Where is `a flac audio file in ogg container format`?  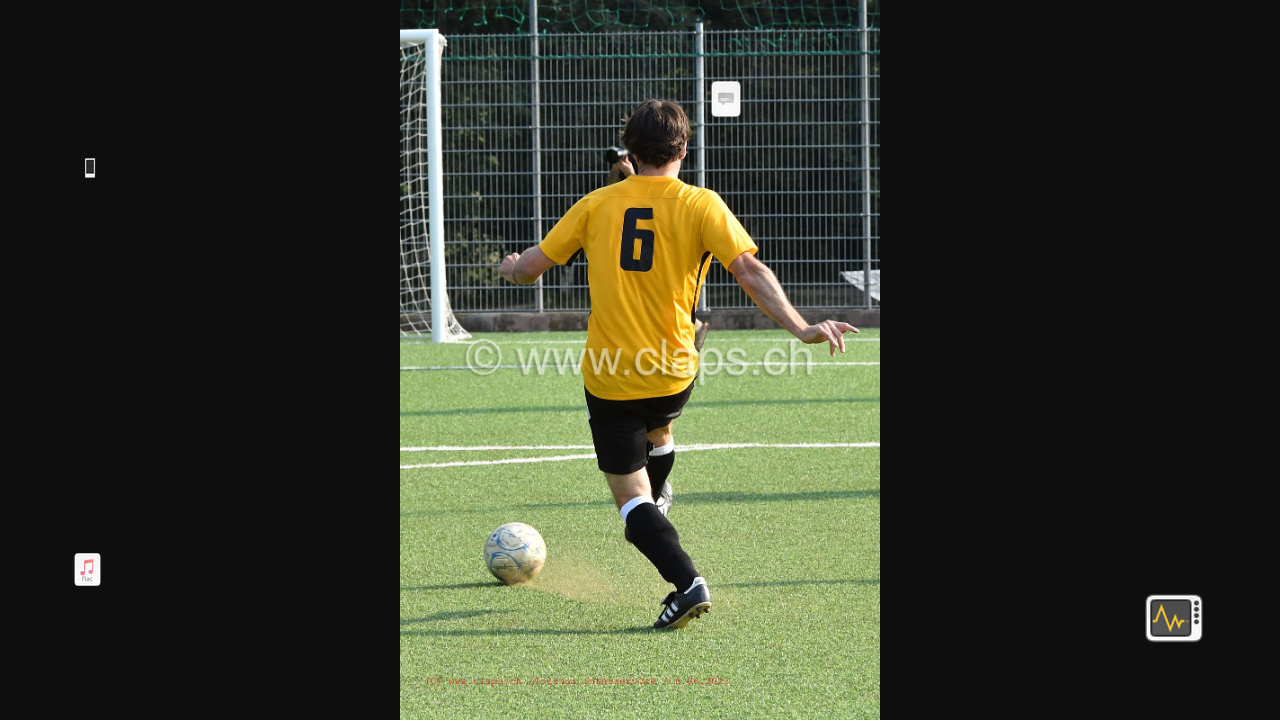 a flac audio file in ogg container format is located at coordinates (87, 569).